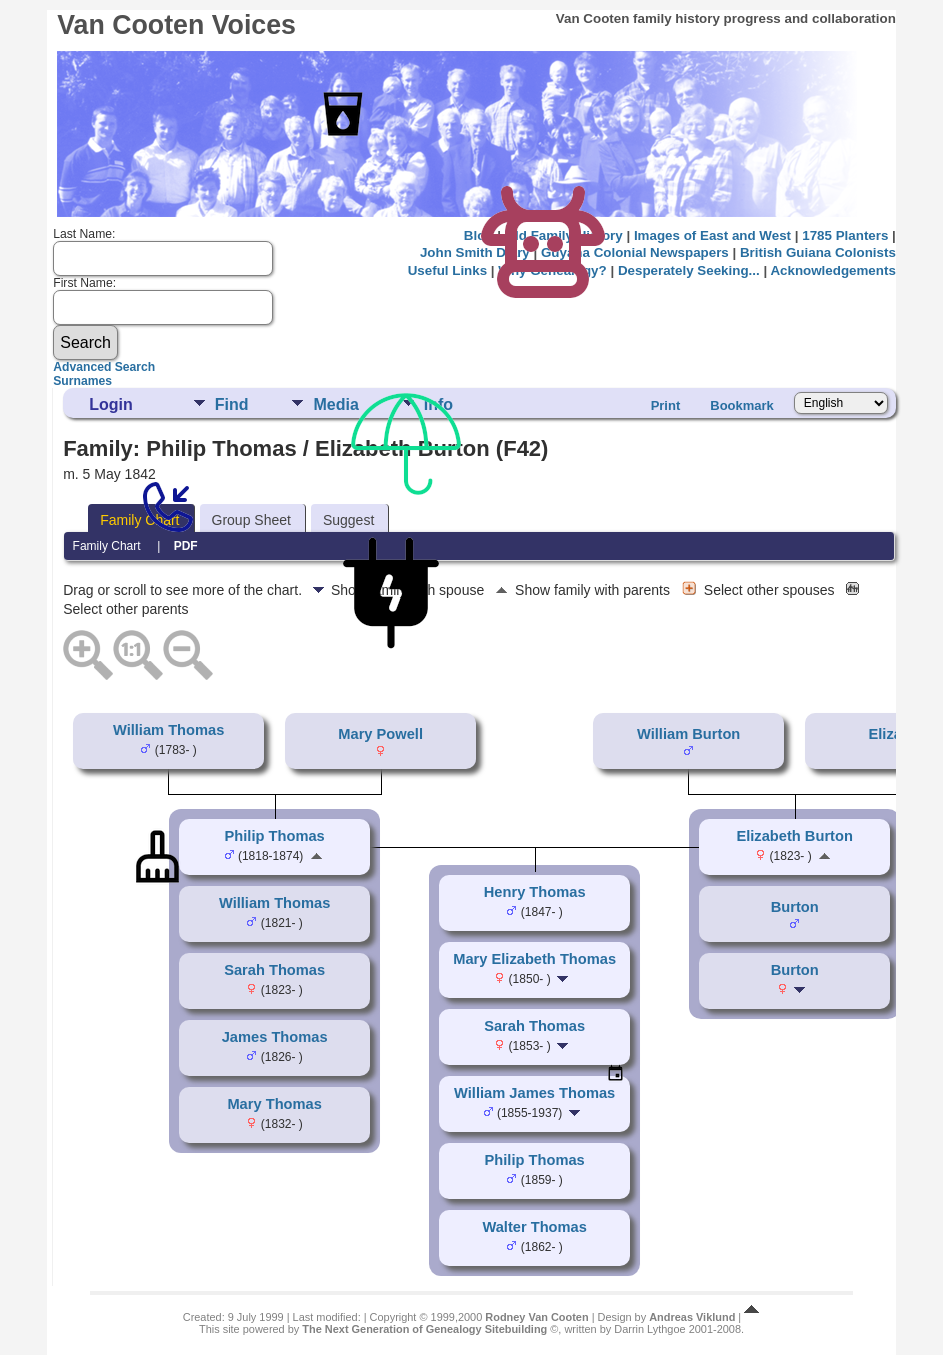 This screenshot has height=1355, width=943. Describe the element at coordinates (391, 593) in the screenshot. I see `device is currently charging` at that location.